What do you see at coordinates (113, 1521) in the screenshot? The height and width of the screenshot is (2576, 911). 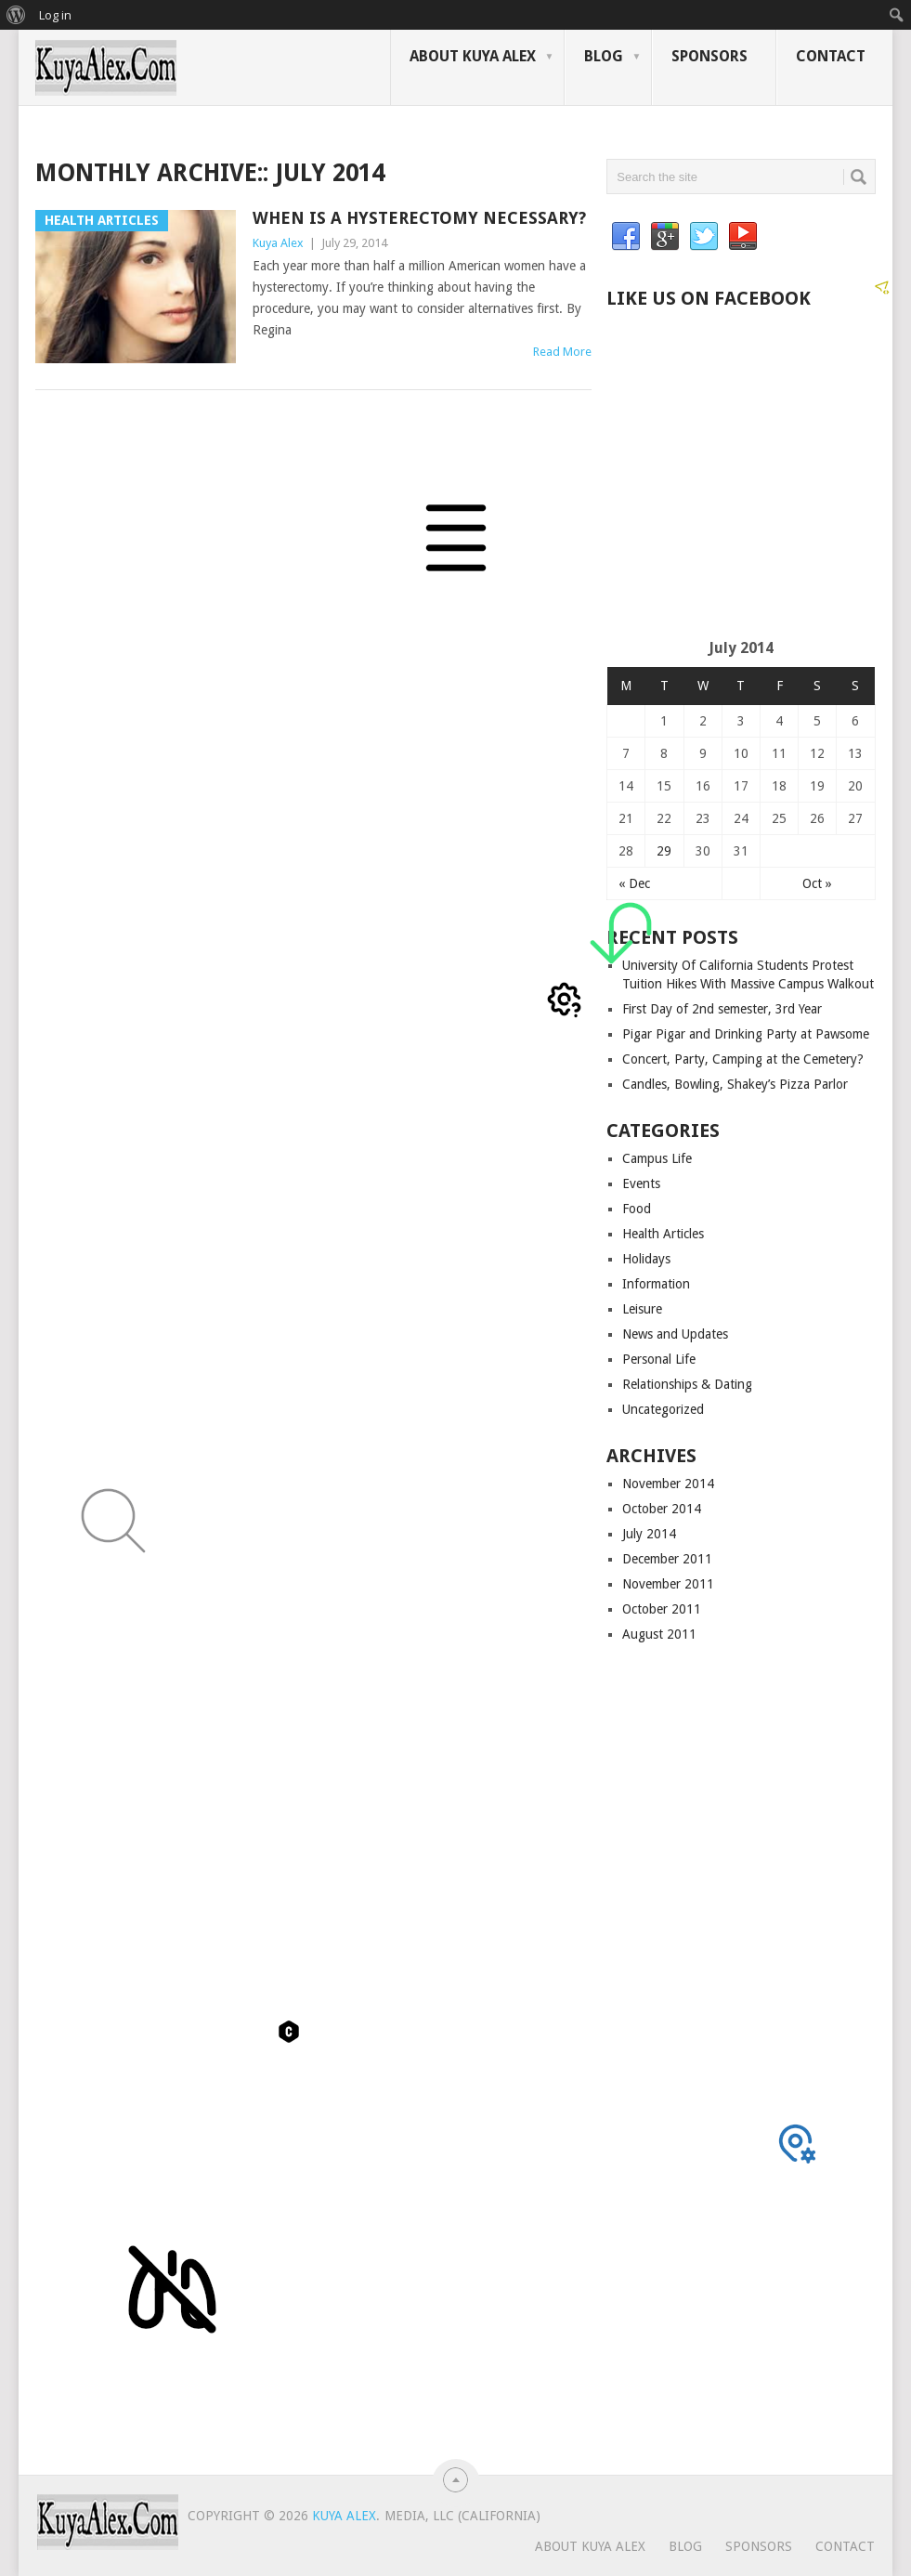 I see `search for content or items` at bounding box center [113, 1521].